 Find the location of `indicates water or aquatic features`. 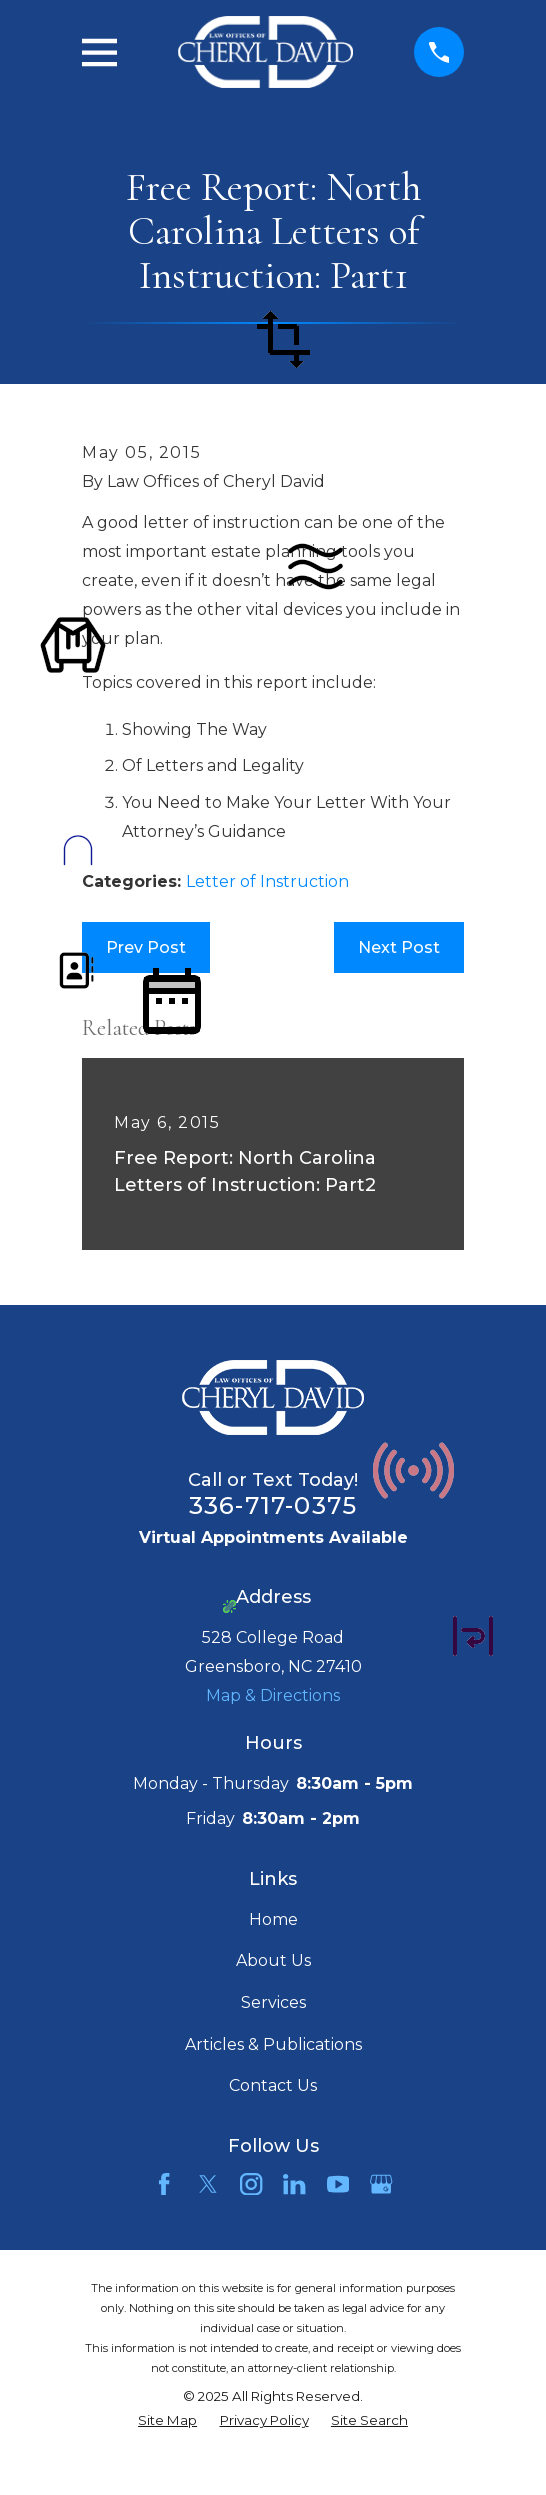

indicates water or aquatic features is located at coordinates (315, 566).